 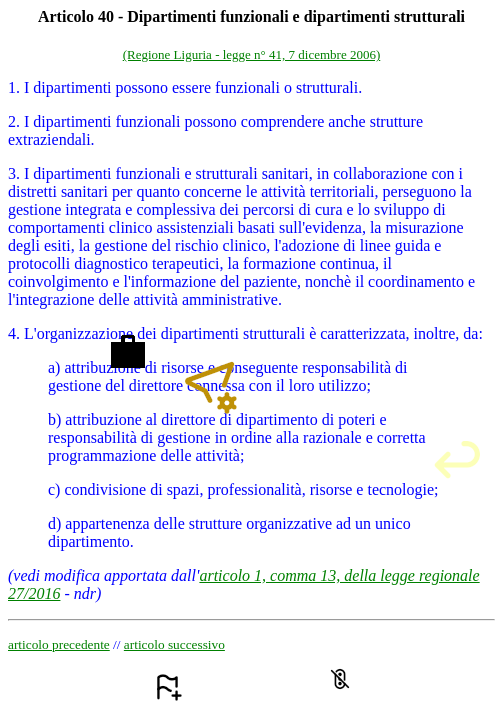 What do you see at coordinates (128, 352) in the screenshot?
I see `access work-related files or documents` at bounding box center [128, 352].